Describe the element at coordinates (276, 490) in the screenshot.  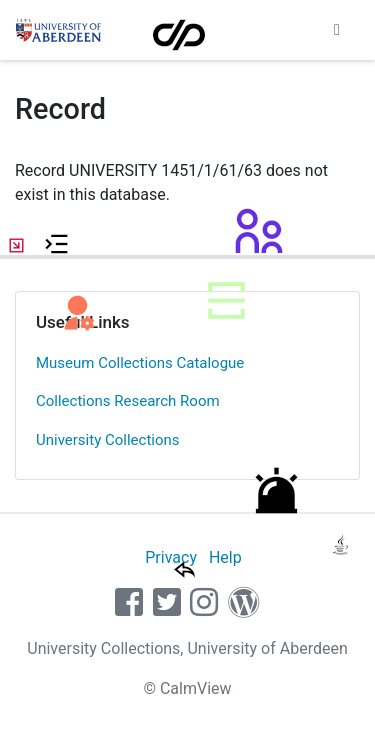
I see `indicates a system warning or alert` at that location.